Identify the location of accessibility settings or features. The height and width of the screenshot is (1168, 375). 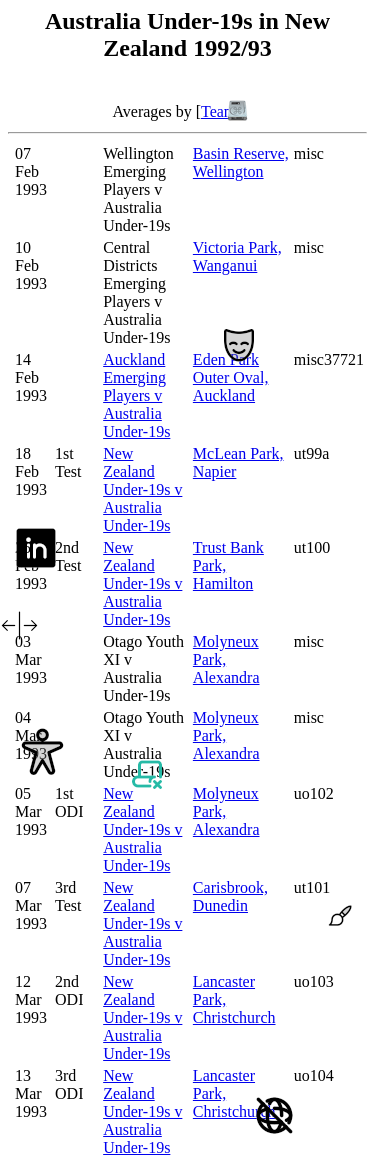
(42, 752).